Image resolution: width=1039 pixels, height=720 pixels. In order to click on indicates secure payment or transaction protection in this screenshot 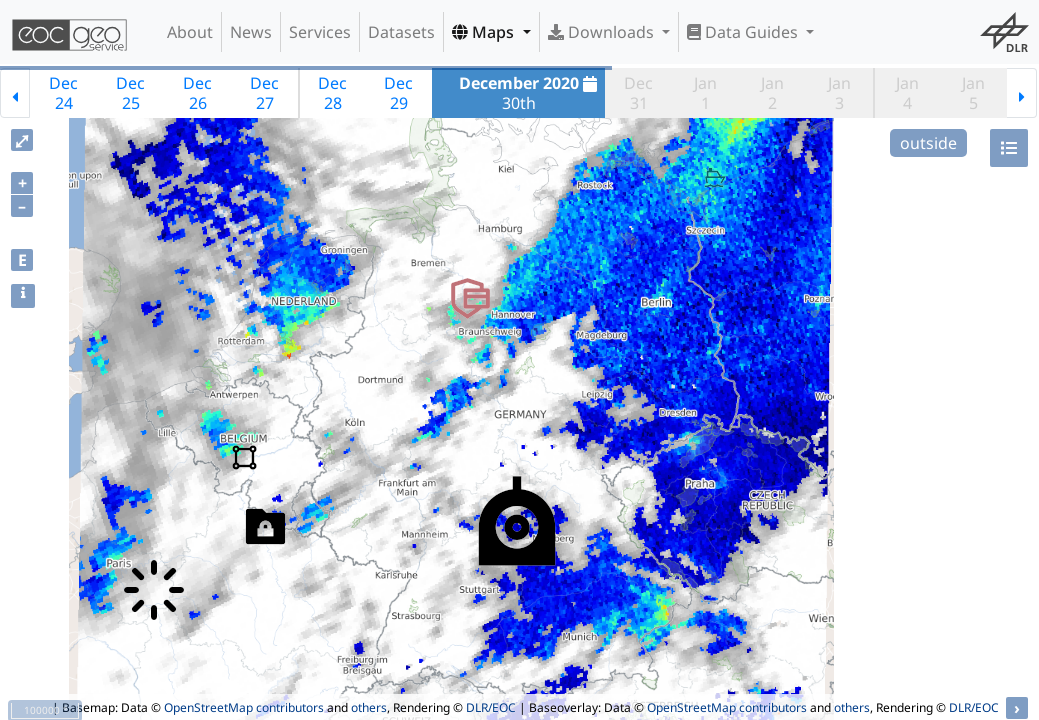, I will do `click(469, 298)`.